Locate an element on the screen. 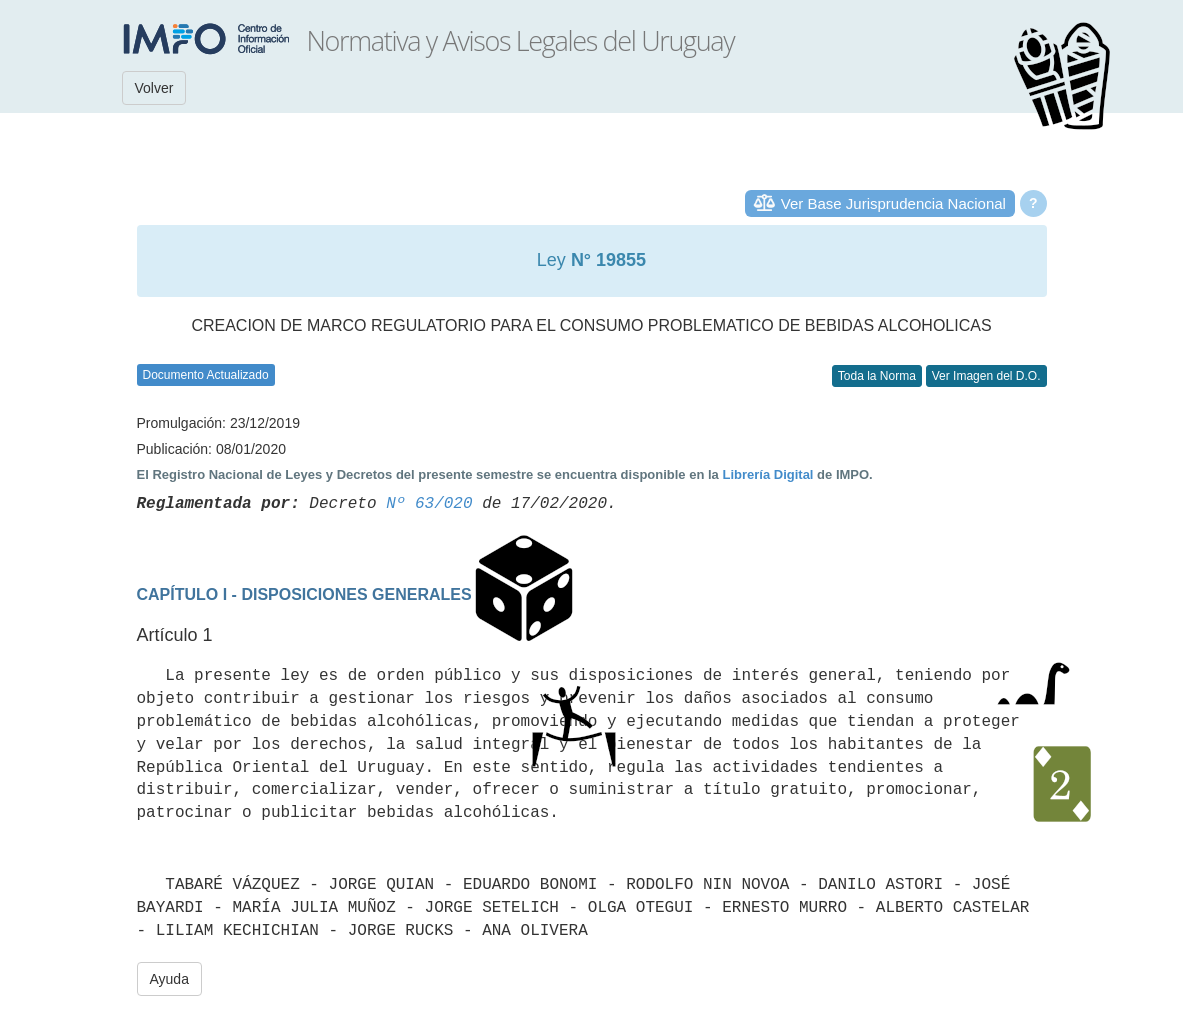  view ancient Egyptian artifacts or exhibits is located at coordinates (1062, 76).